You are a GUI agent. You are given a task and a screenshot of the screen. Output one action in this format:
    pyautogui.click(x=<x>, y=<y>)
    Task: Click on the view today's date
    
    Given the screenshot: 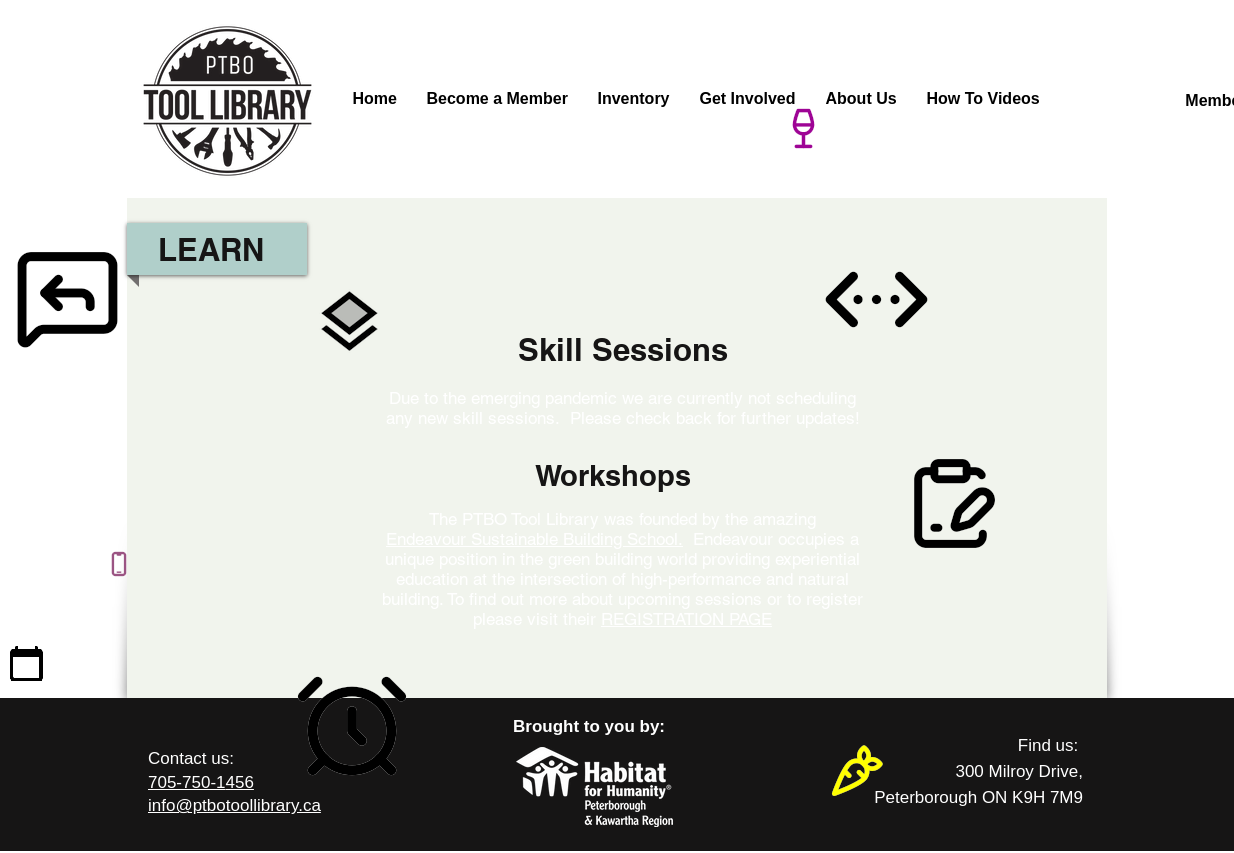 What is the action you would take?
    pyautogui.click(x=26, y=663)
    